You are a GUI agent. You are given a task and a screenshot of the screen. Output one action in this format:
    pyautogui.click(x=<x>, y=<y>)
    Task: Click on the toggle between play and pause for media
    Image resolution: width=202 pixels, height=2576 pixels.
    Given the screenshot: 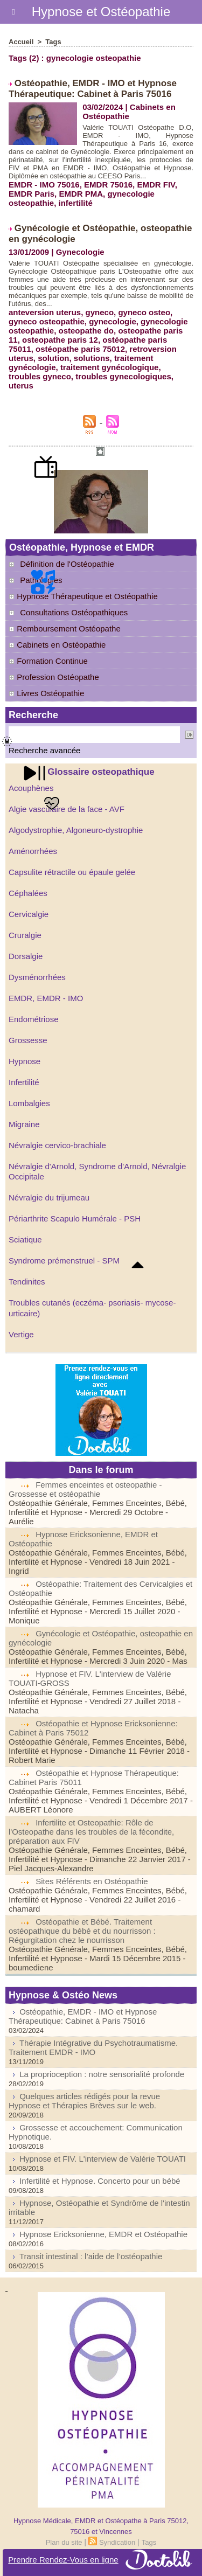 What is the action you would take?
    pyautogui.click(x=34, y=773)
    